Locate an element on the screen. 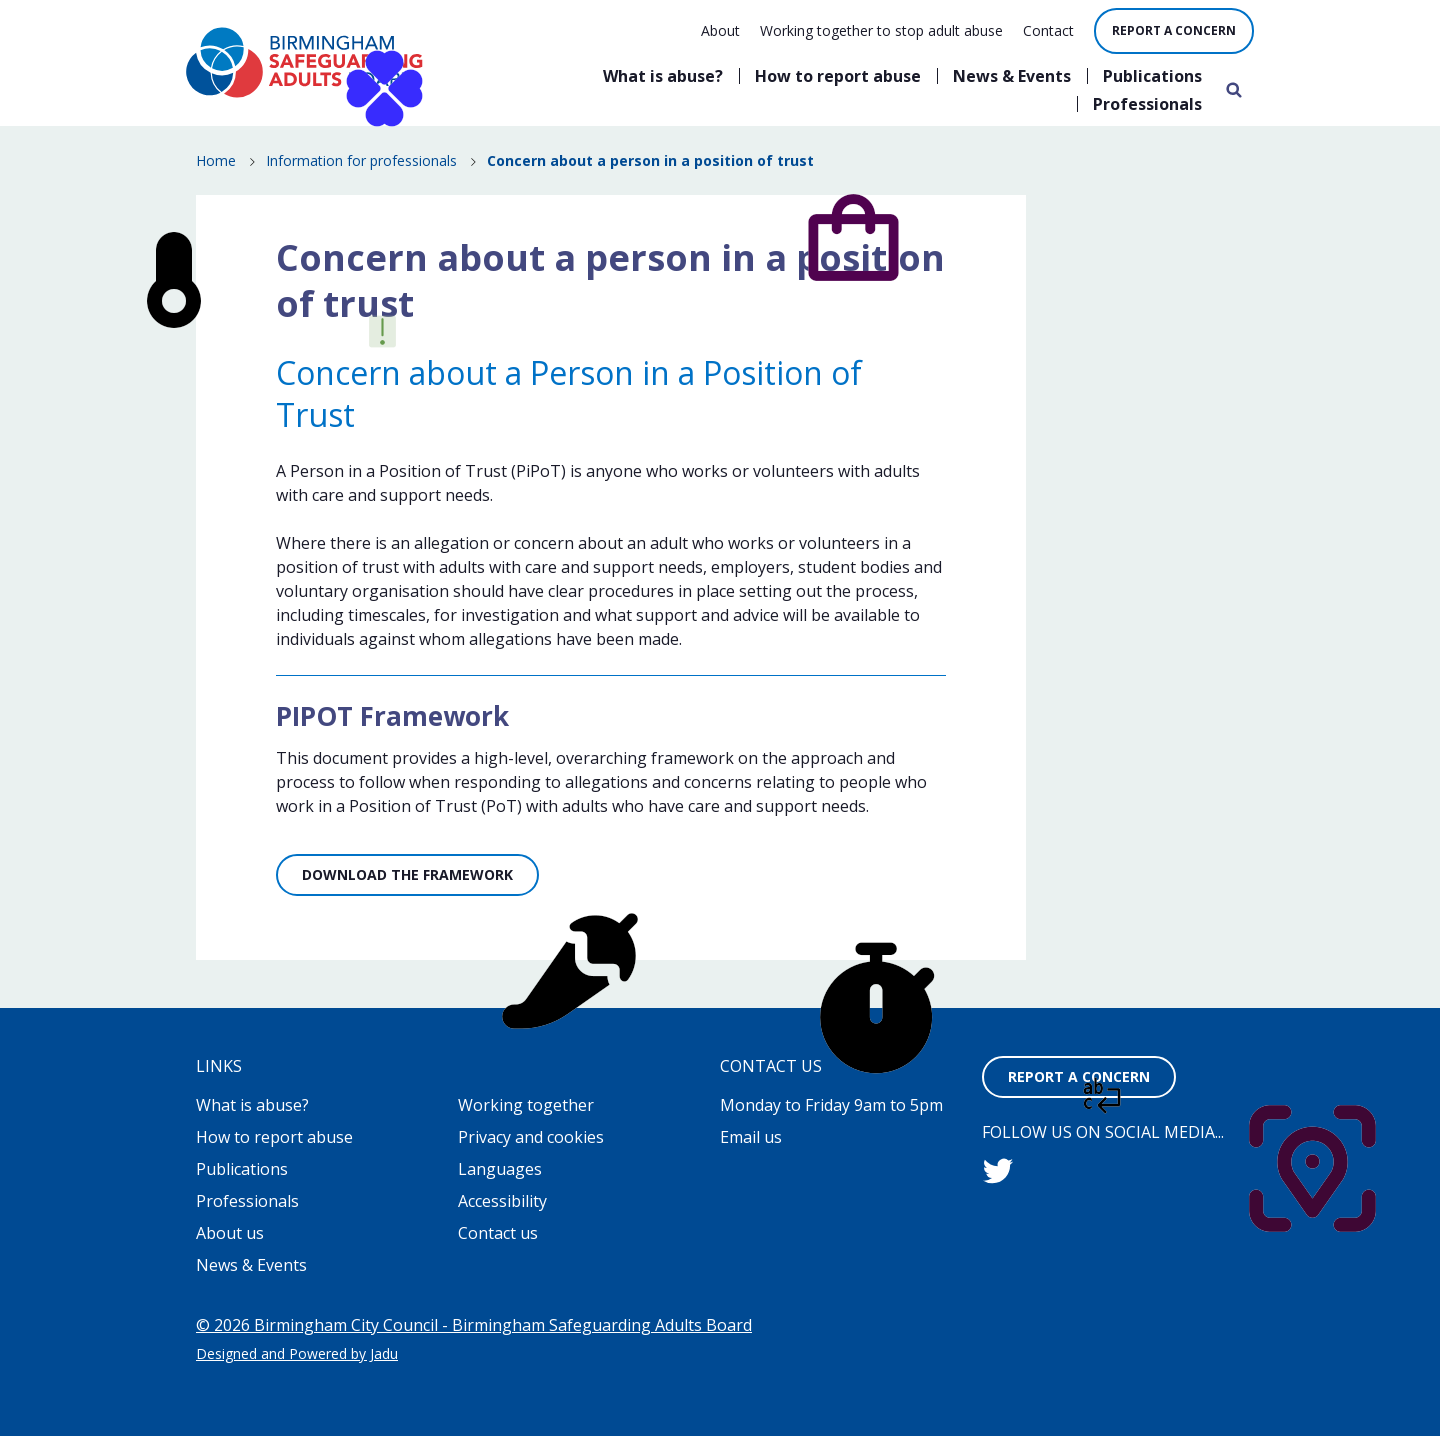 The height and width of the screenshot is (1436, 1440). indicates a lucky or bonus feature is located at coordinates (384, 88).